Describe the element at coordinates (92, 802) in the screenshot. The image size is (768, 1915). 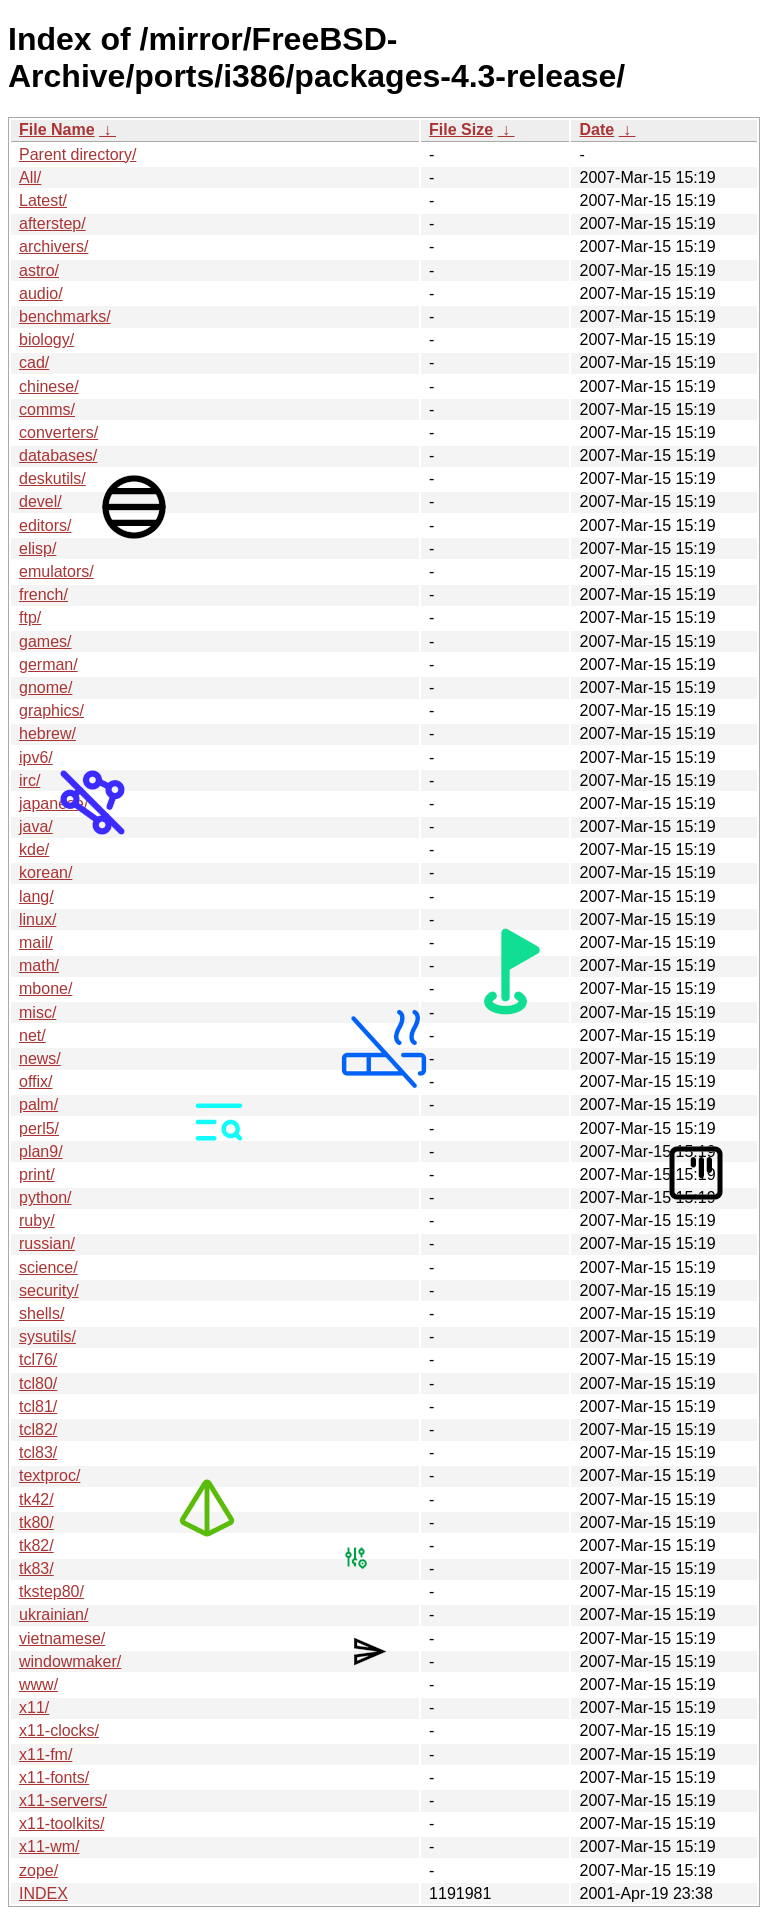
I see `disable polygon drawing tool` at that location.